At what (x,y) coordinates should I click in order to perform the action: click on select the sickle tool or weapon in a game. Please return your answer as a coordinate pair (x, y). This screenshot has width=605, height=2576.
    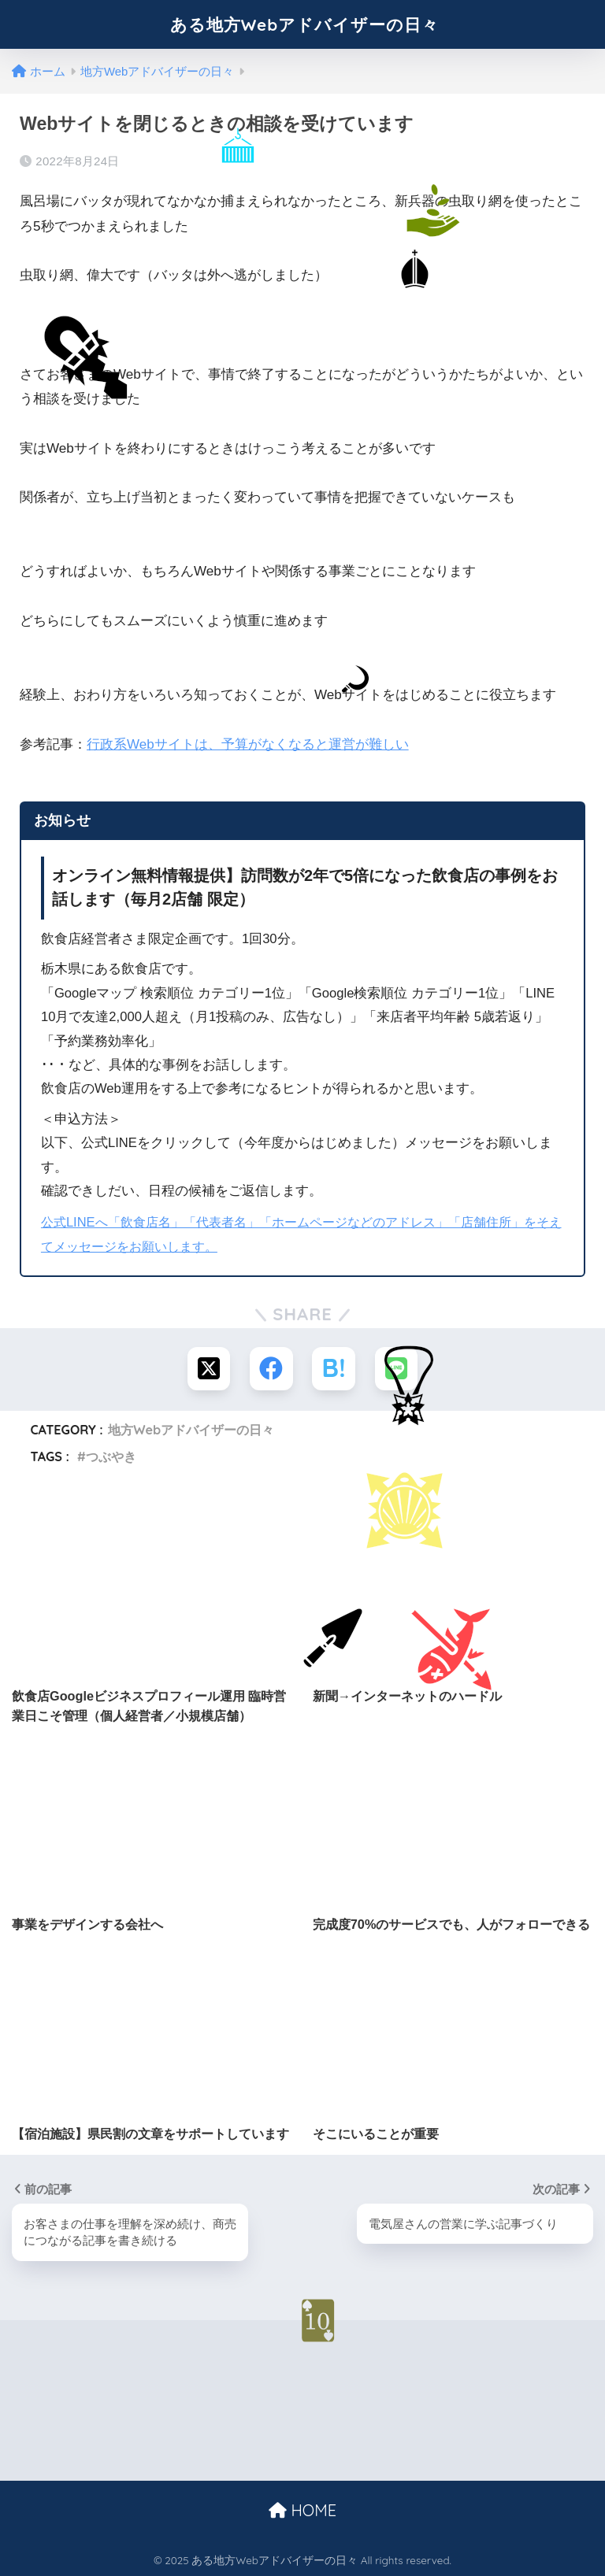
    Looking at the image, I should click on (355, 679).